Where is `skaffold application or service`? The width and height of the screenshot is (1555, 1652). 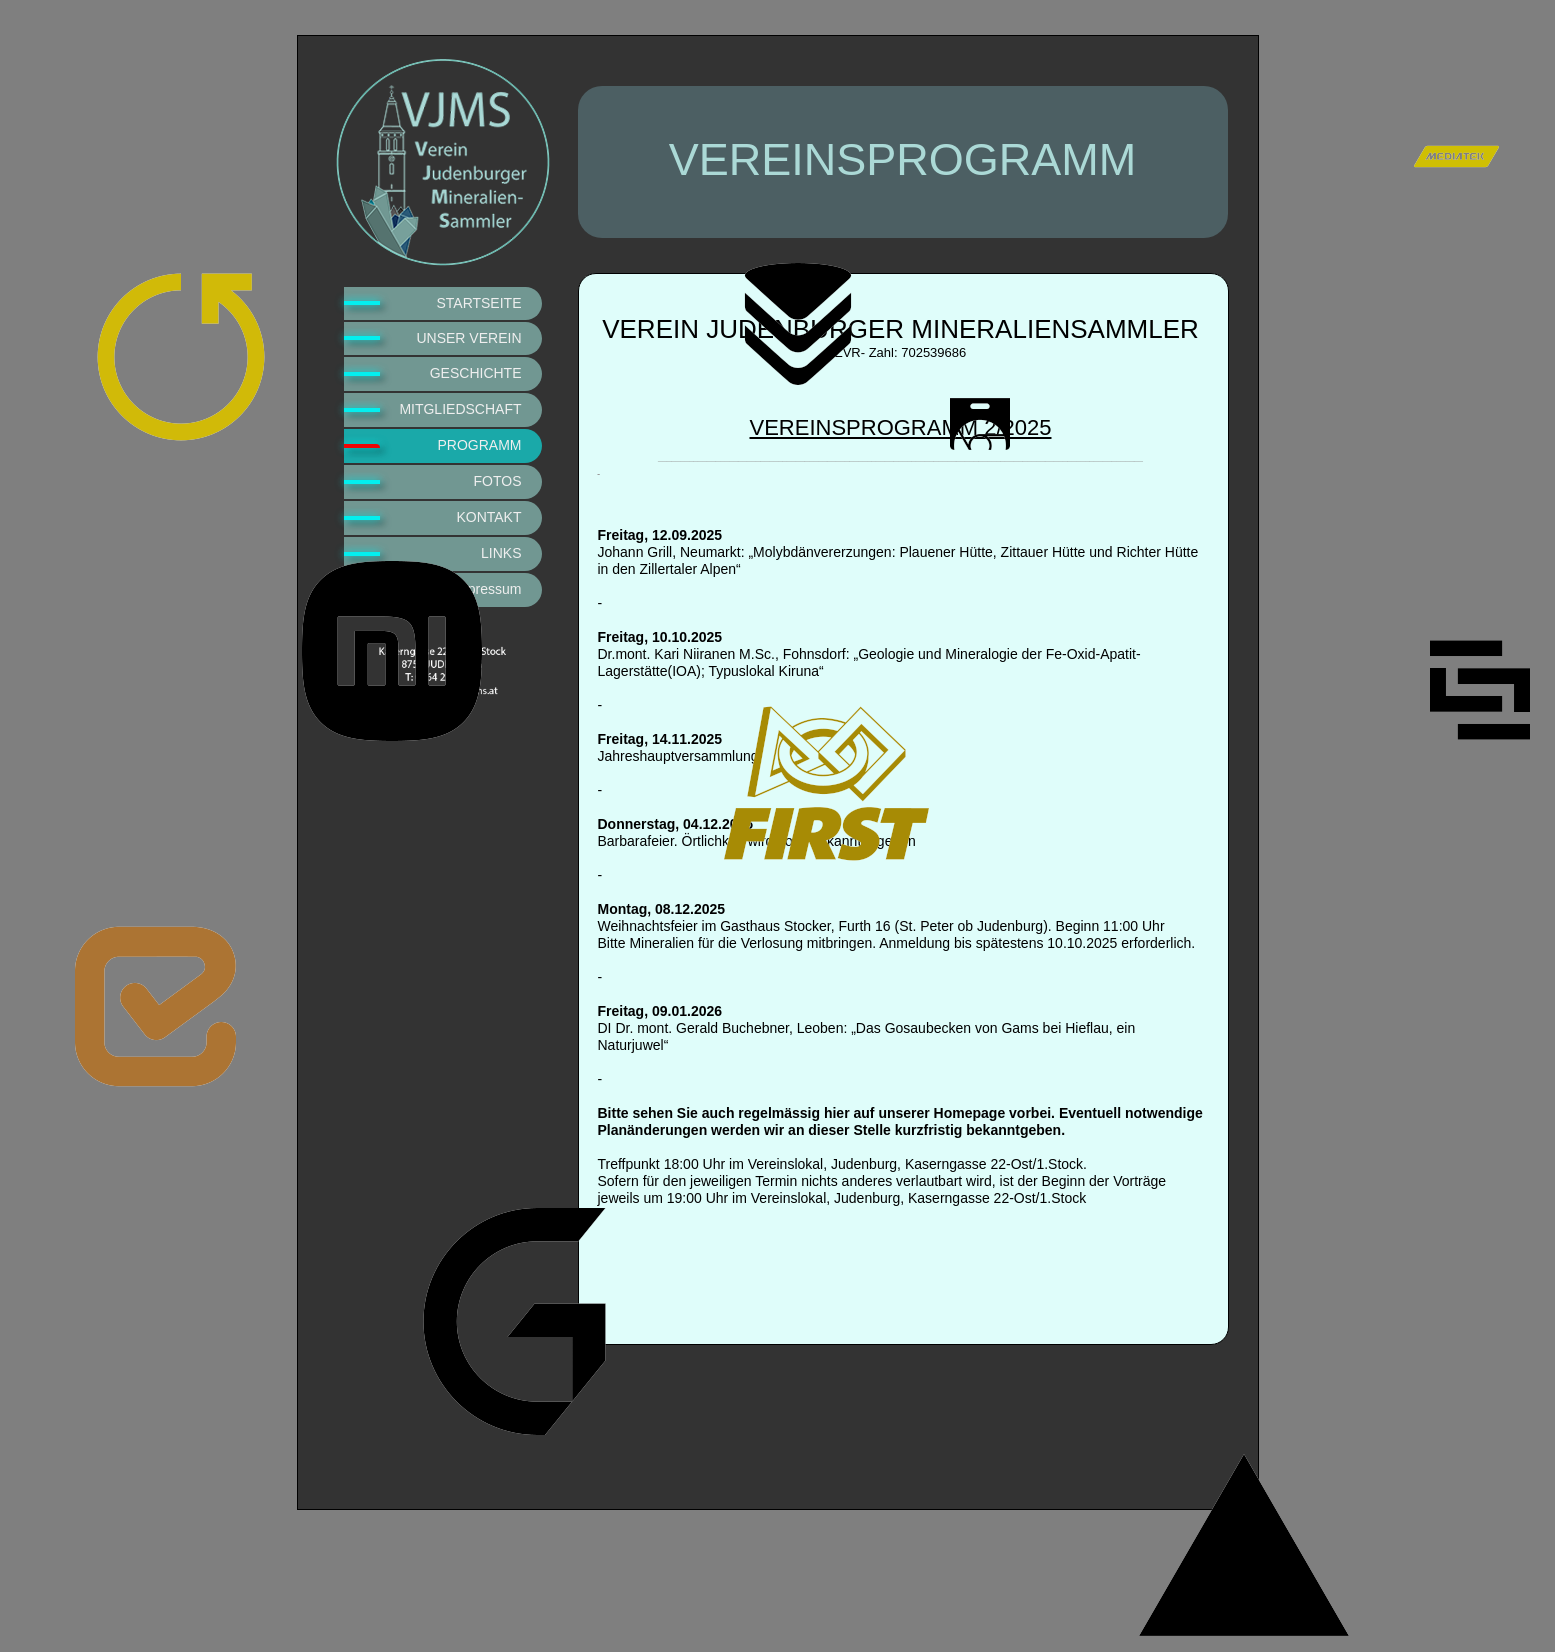 skaffold application or service is located at coordinates (1480, 690).